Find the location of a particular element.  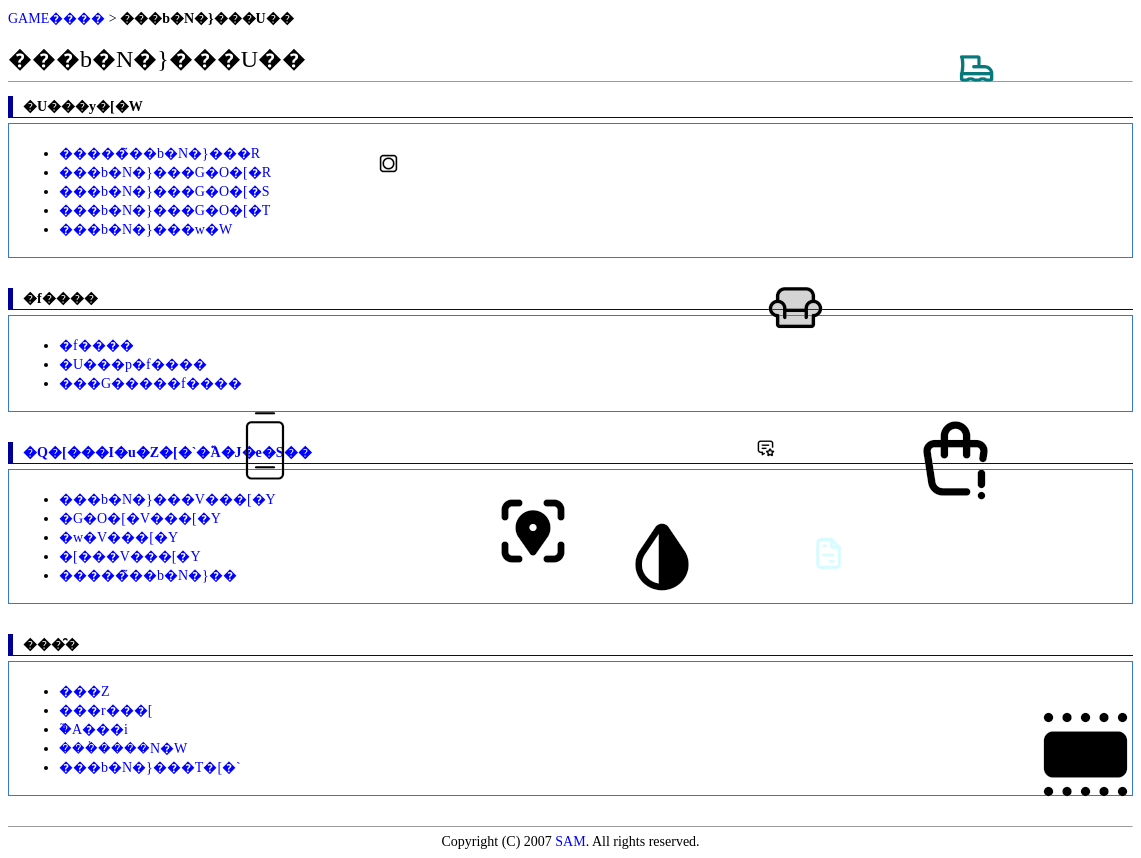

view starred messages is located at coordinates (765, 447).